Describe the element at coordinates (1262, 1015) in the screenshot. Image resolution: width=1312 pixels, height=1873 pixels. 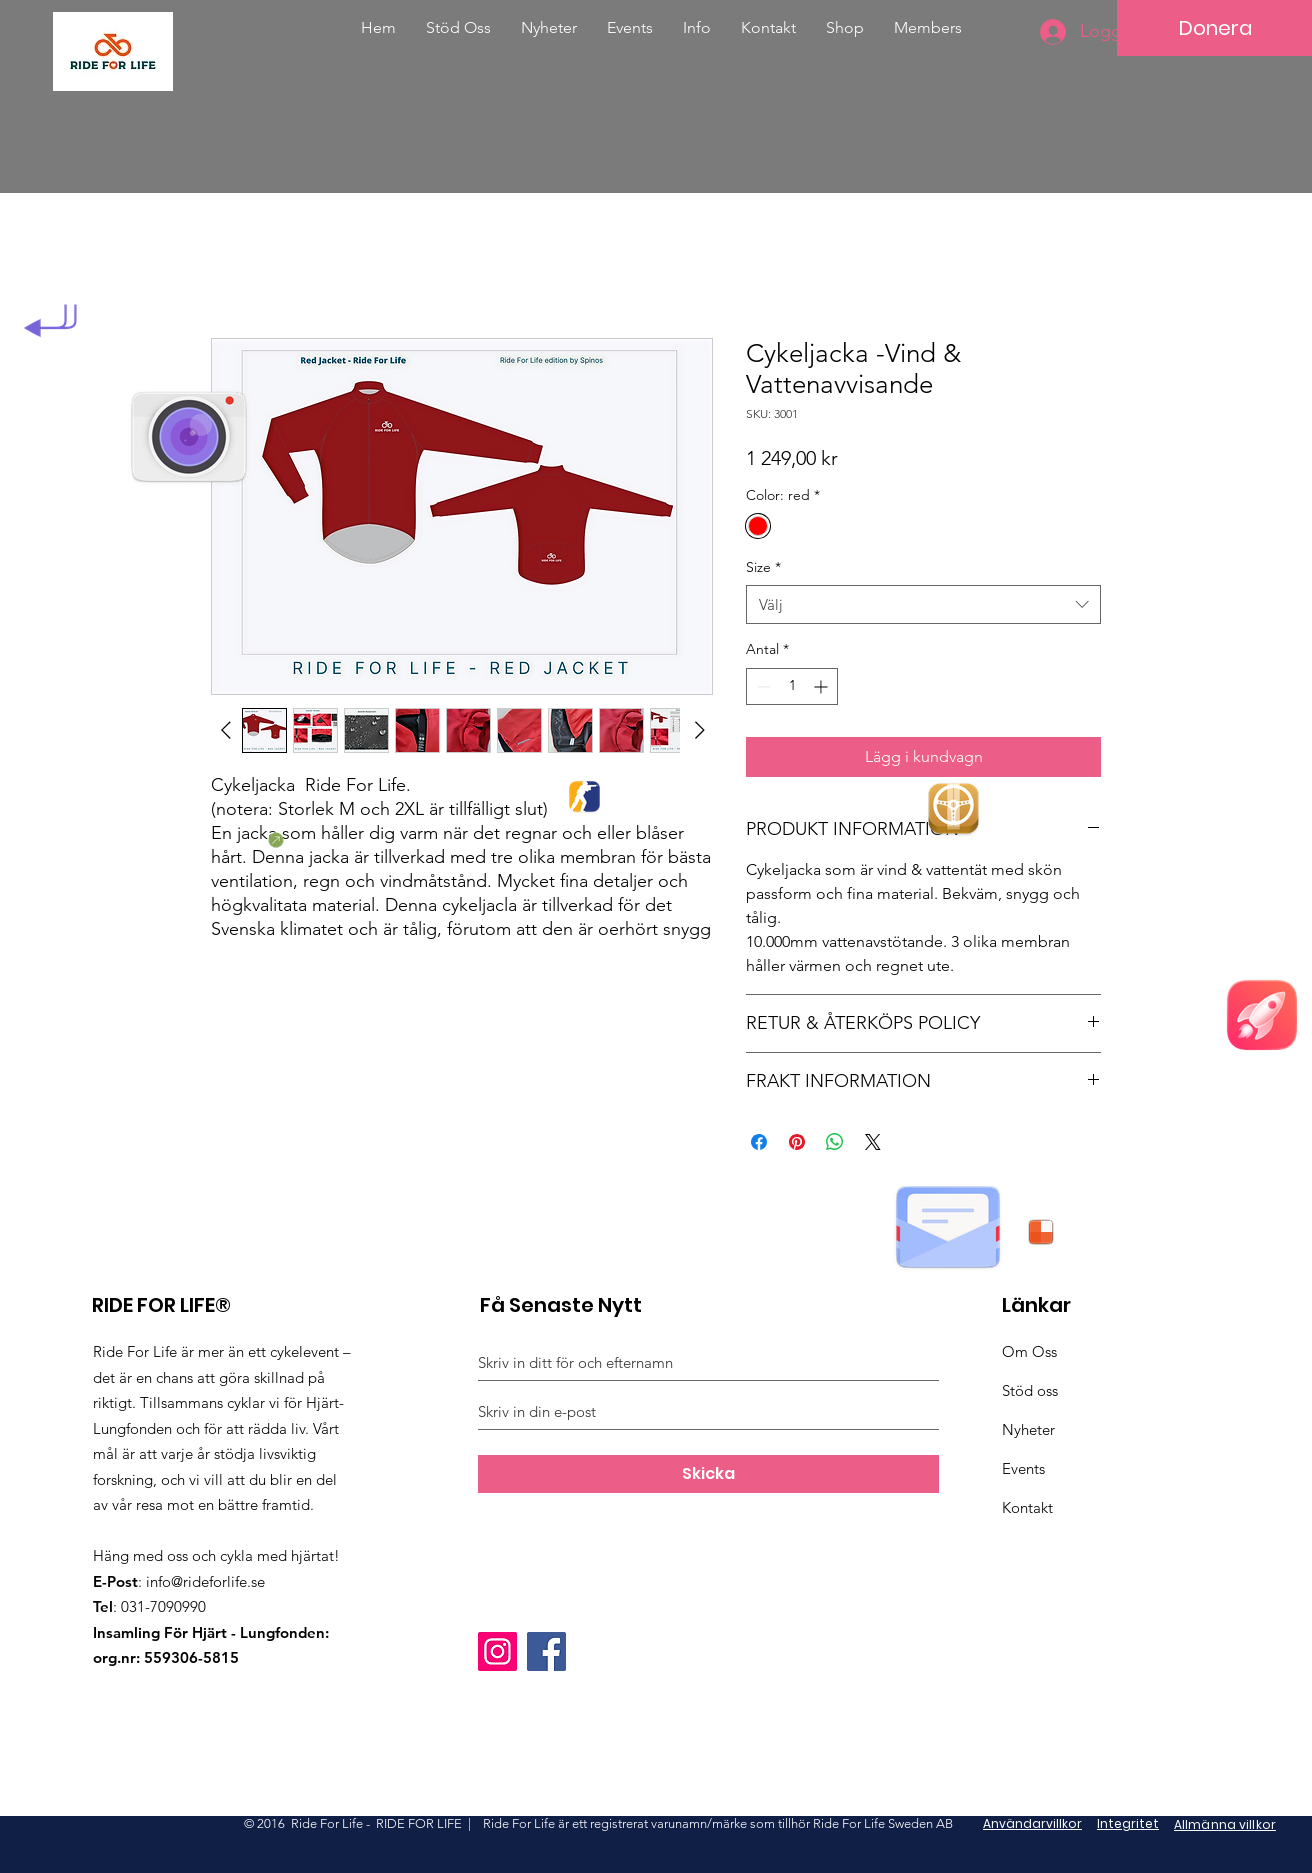
I see `launch the games app` at that location.